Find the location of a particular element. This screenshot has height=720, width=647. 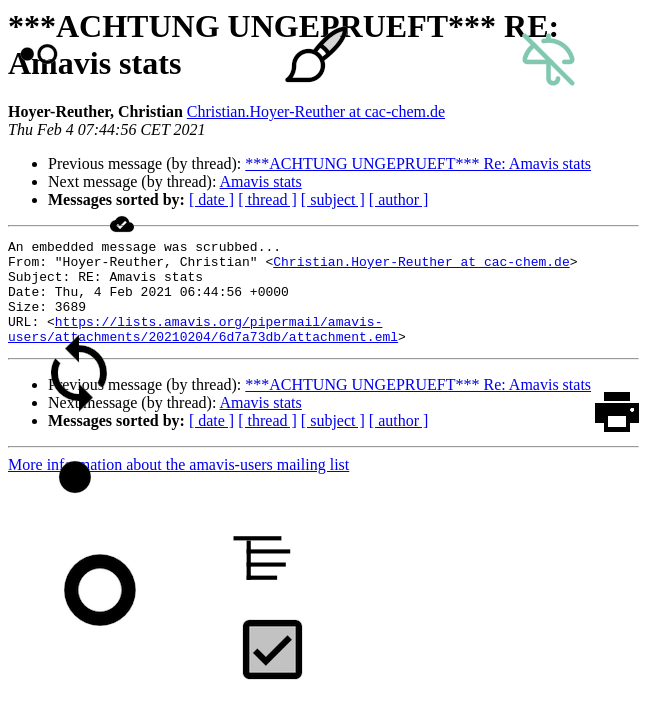

view file explorer tree structure is located at coordinates (264, 558).